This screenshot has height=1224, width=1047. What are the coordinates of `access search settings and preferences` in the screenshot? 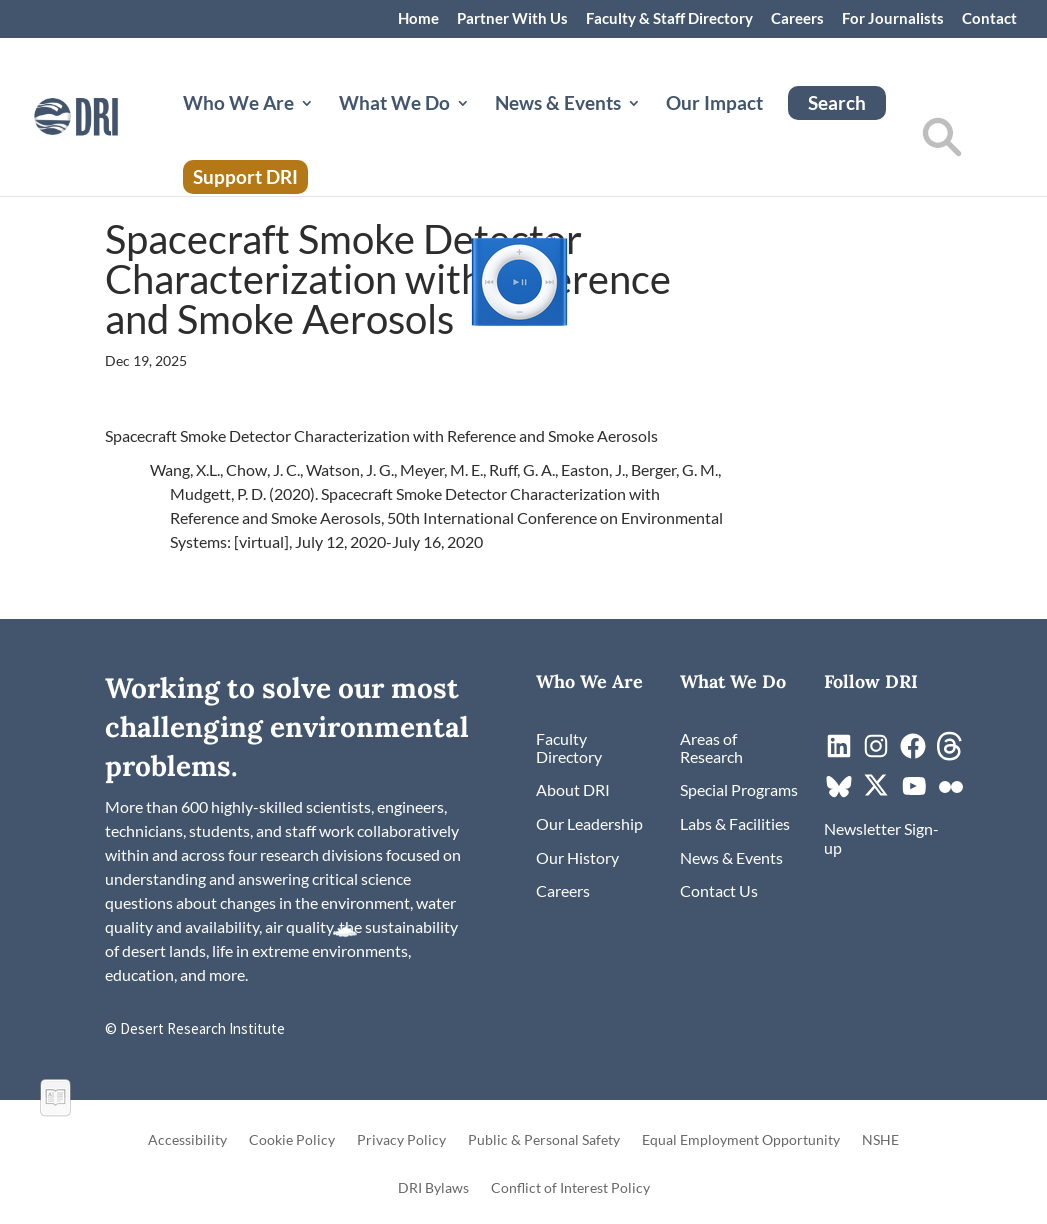 It's located at (942, 137).